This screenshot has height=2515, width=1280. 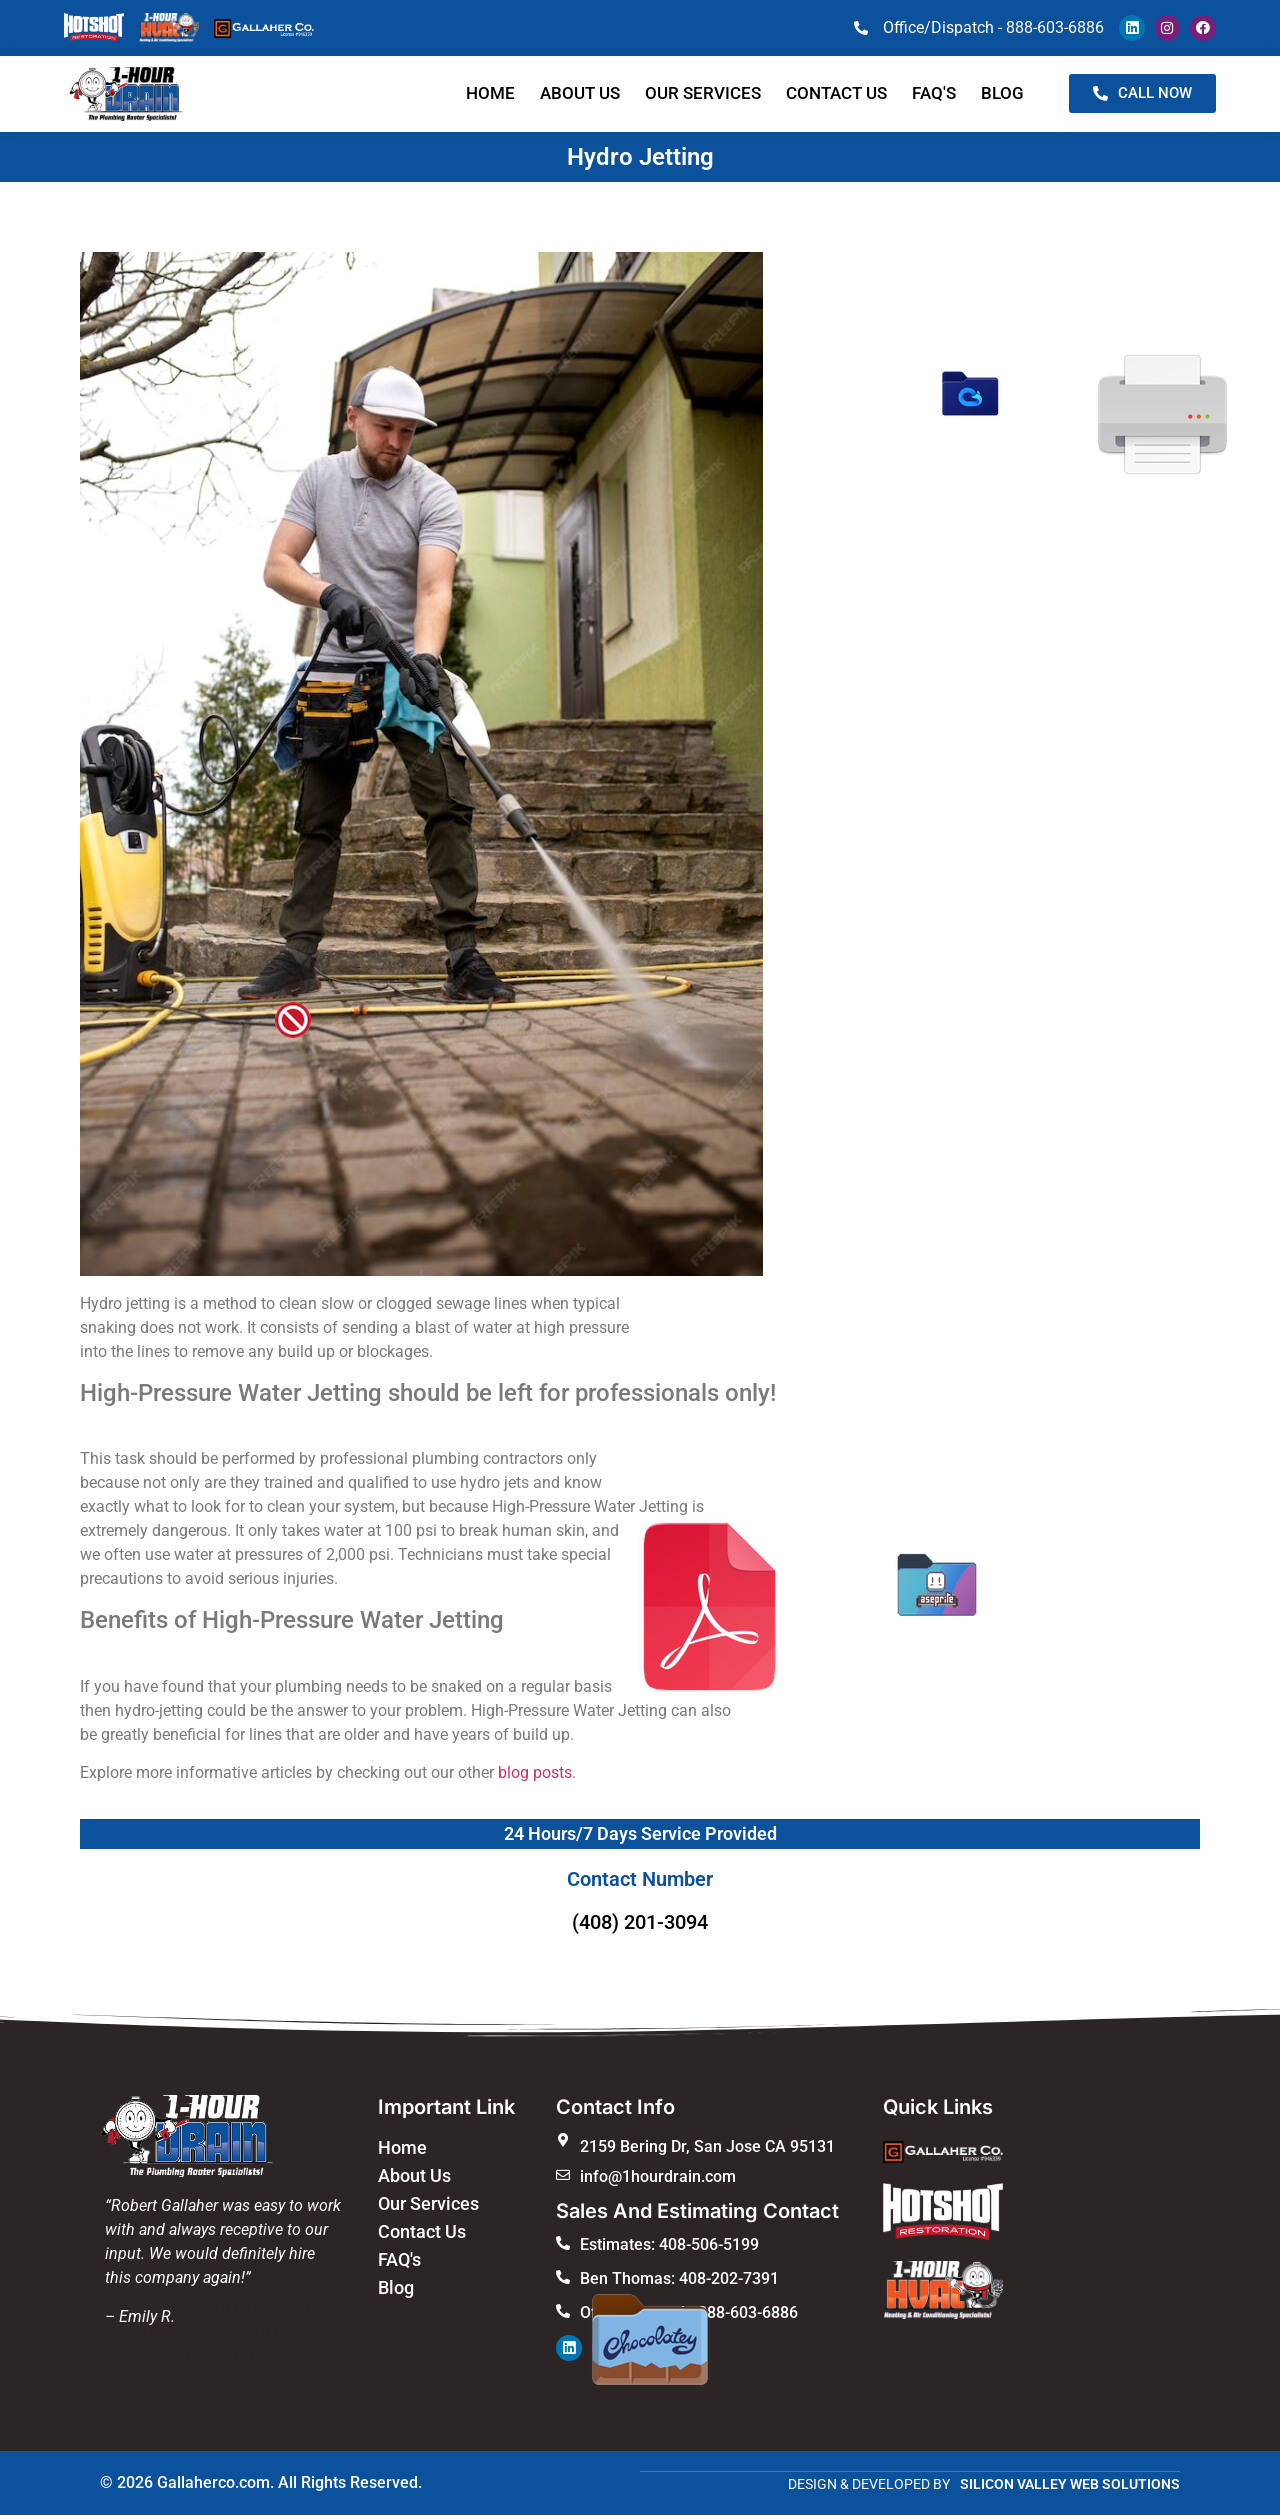 I want to click on open a compressed pdf document, so click(x=709, y=1606).